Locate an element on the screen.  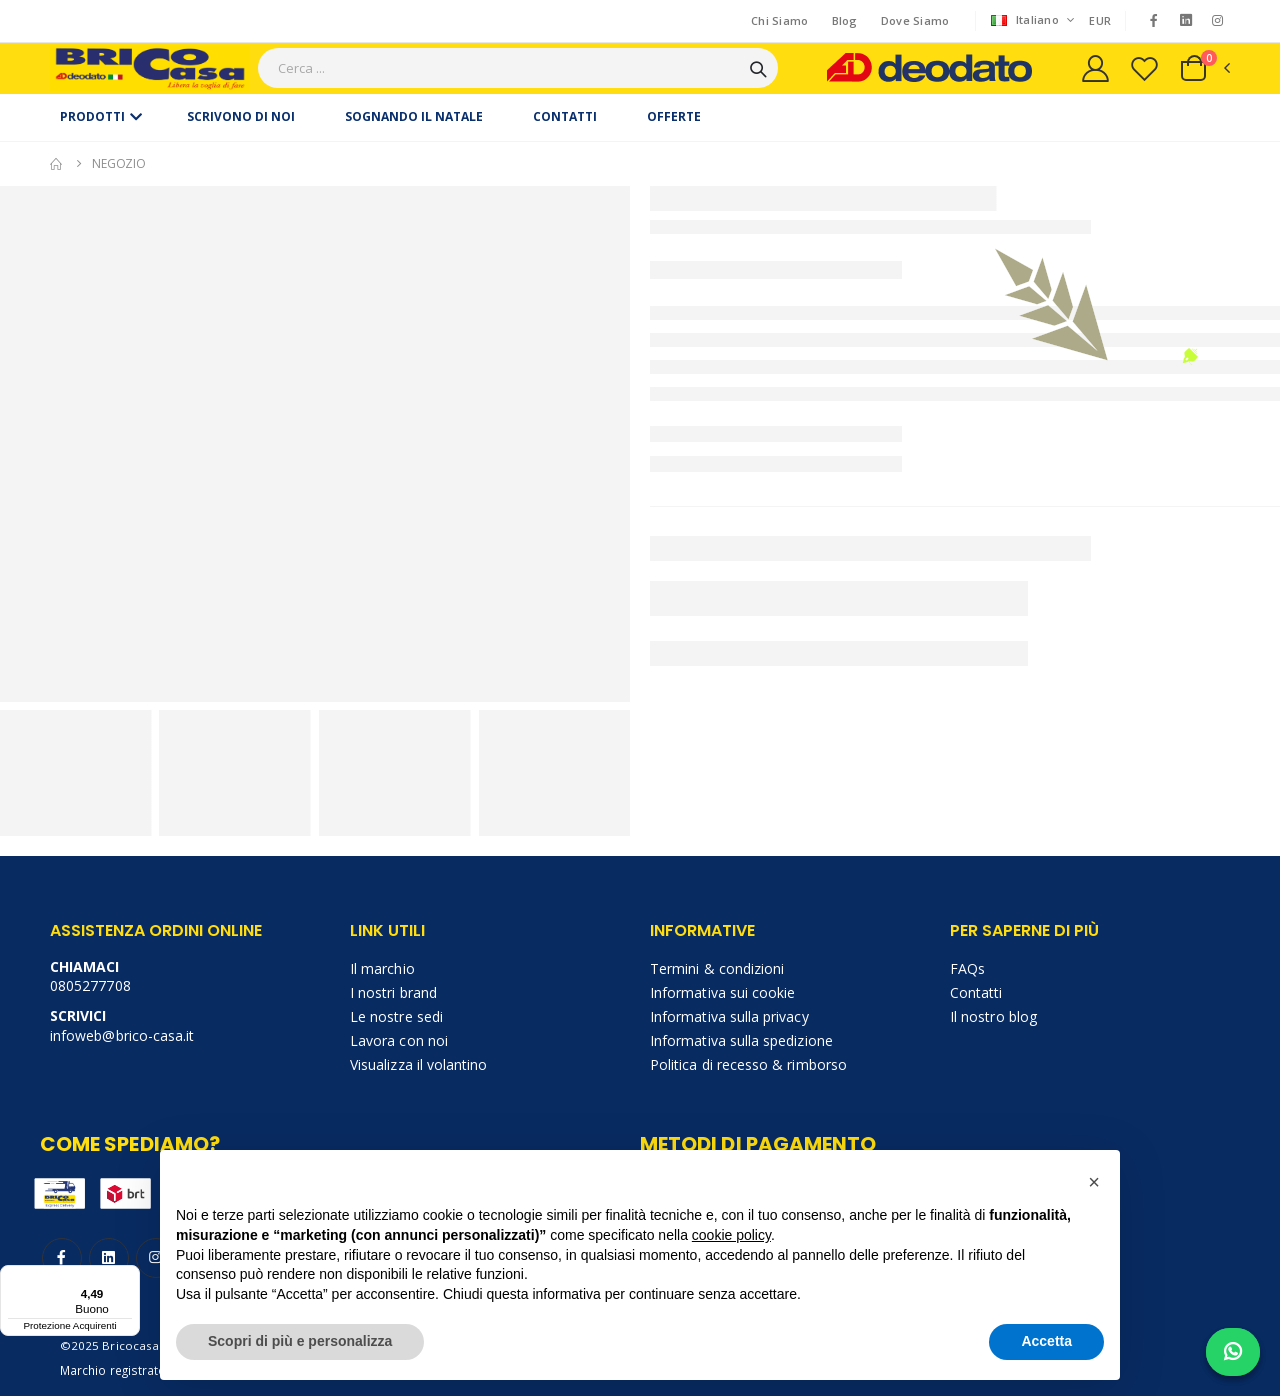
indicates speed or rapid movement is located at coordinates (1051, 304).